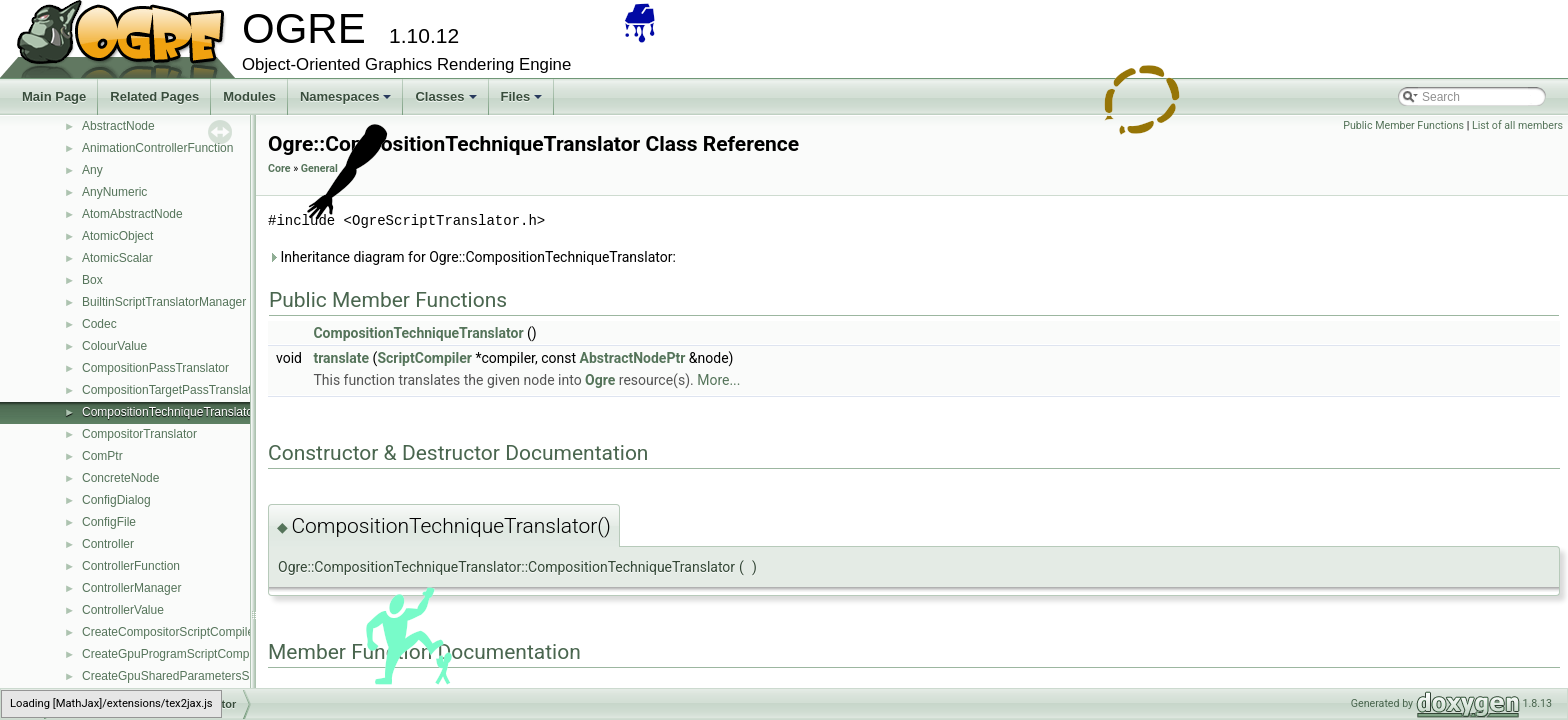  I want to click on indicates a cave or cavern environment, so click(641, 23).